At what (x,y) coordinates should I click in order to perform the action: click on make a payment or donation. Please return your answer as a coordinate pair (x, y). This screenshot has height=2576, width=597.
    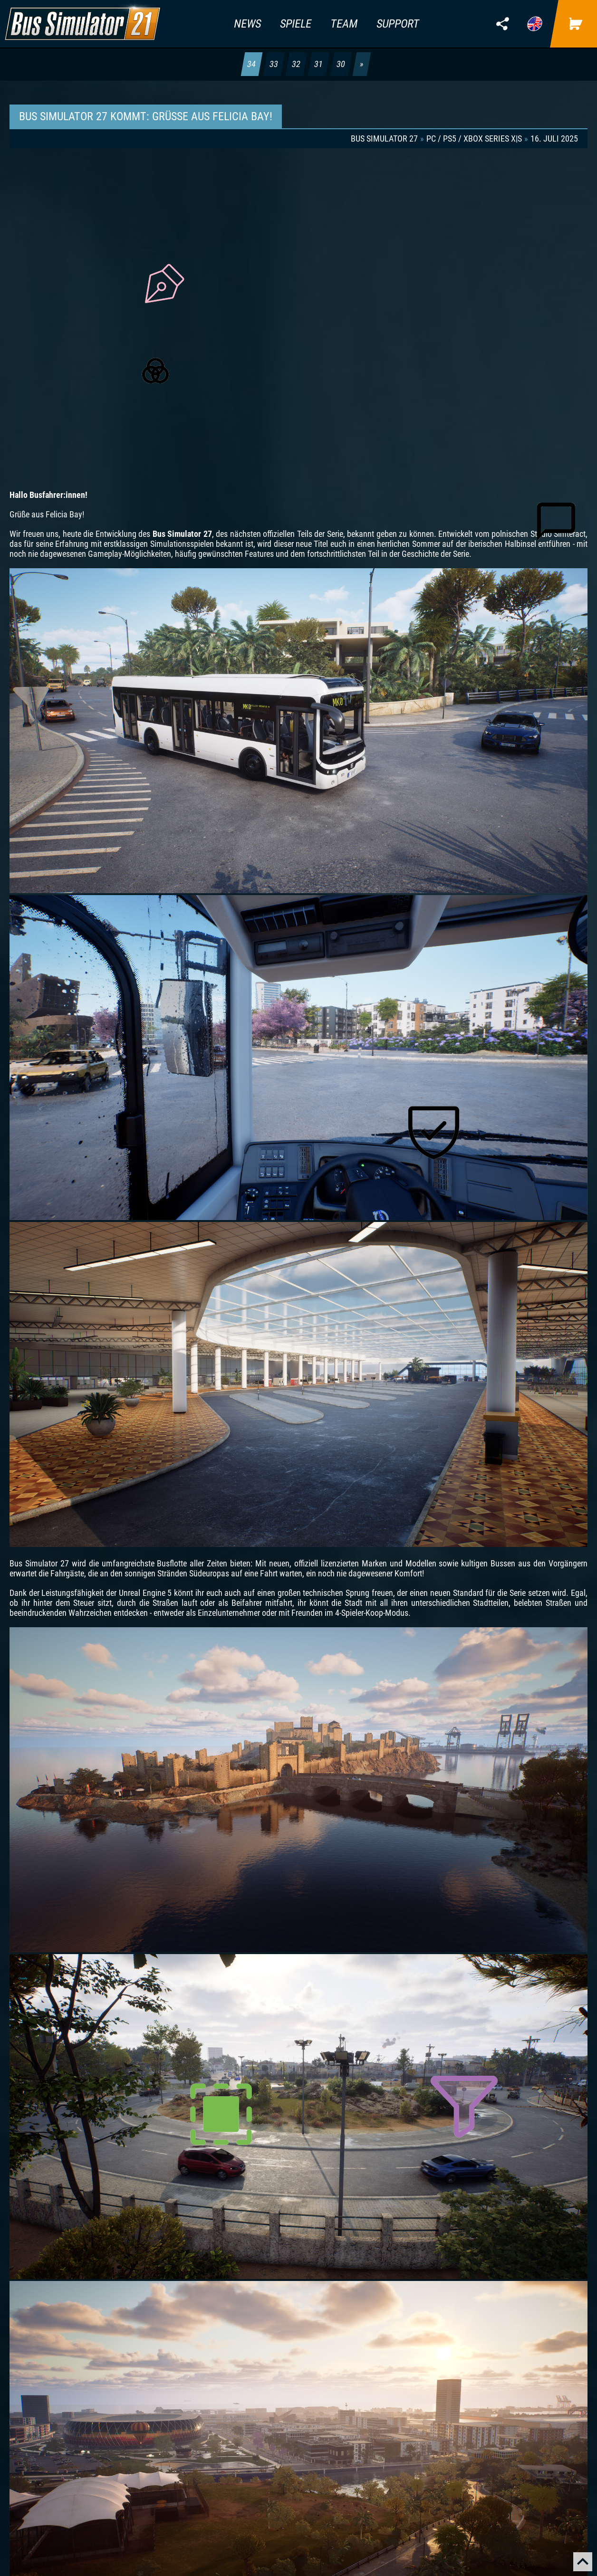
    Looking at the image, I should click on (86, 1403).